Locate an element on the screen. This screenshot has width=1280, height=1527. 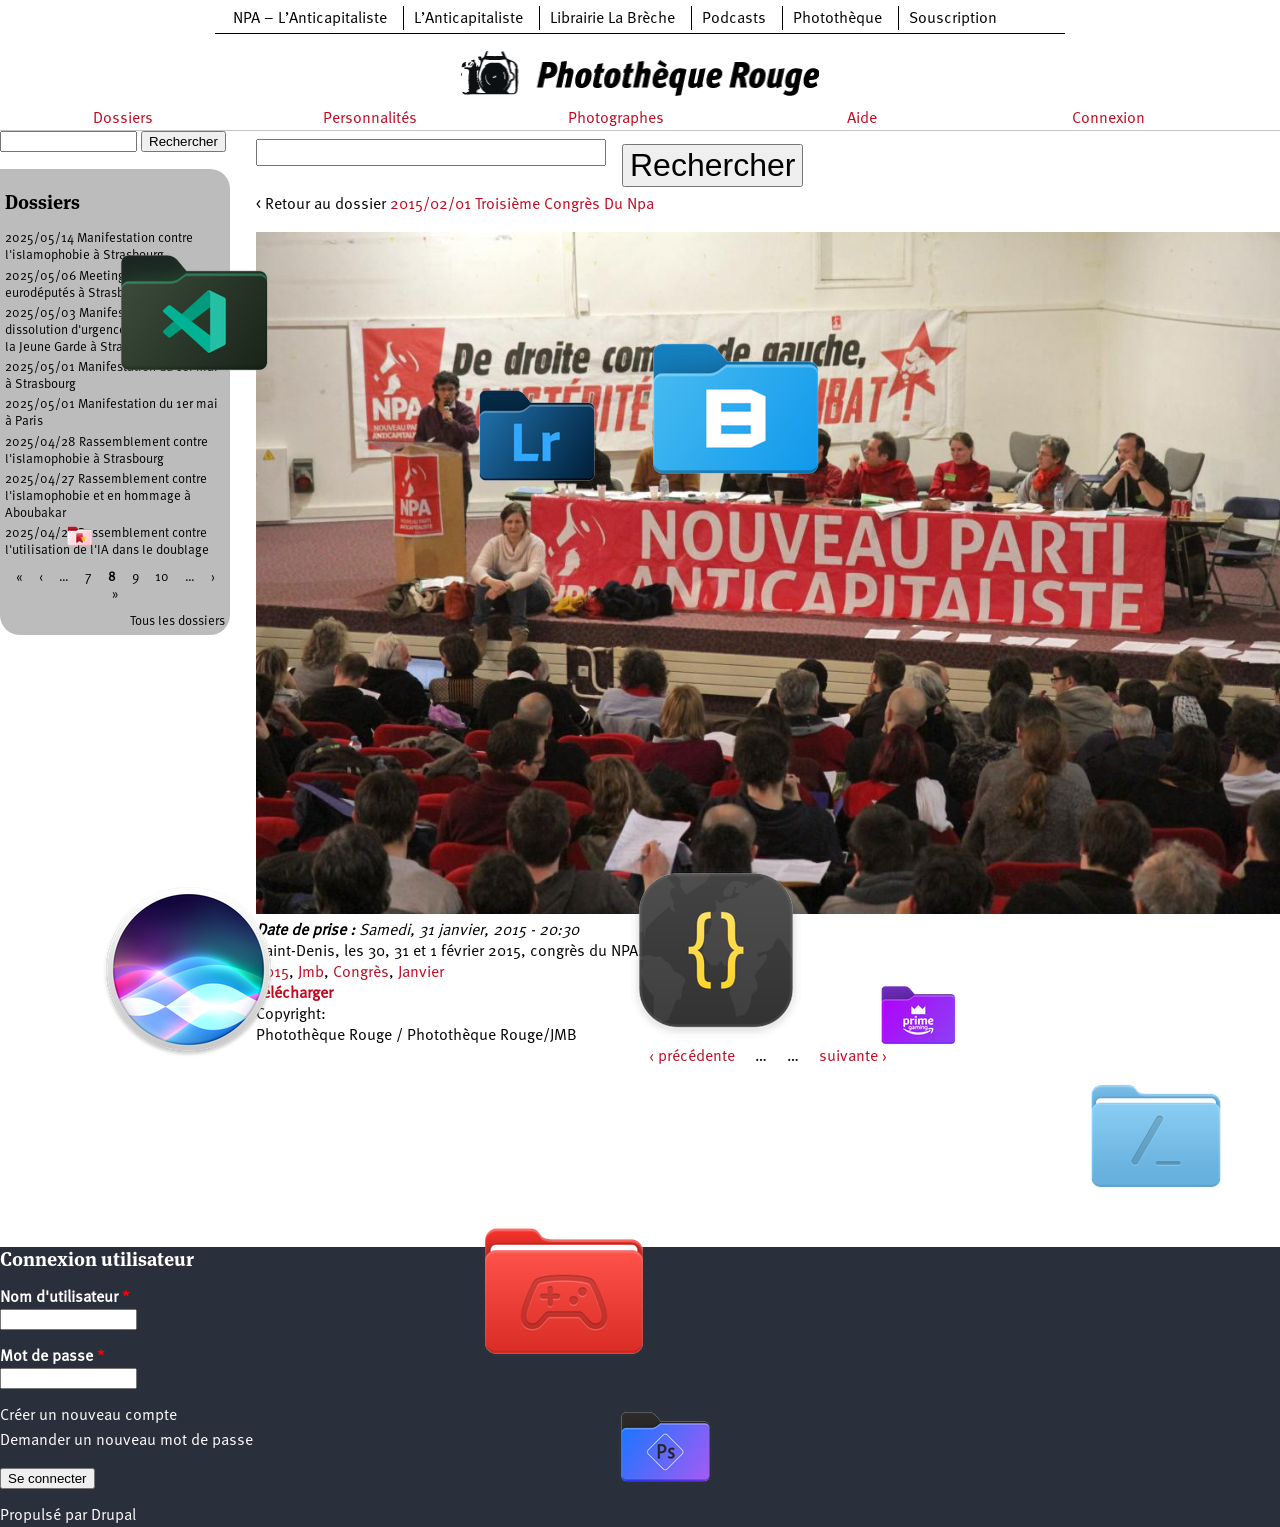
access the root directory is located at coordinates (1156, 1136).